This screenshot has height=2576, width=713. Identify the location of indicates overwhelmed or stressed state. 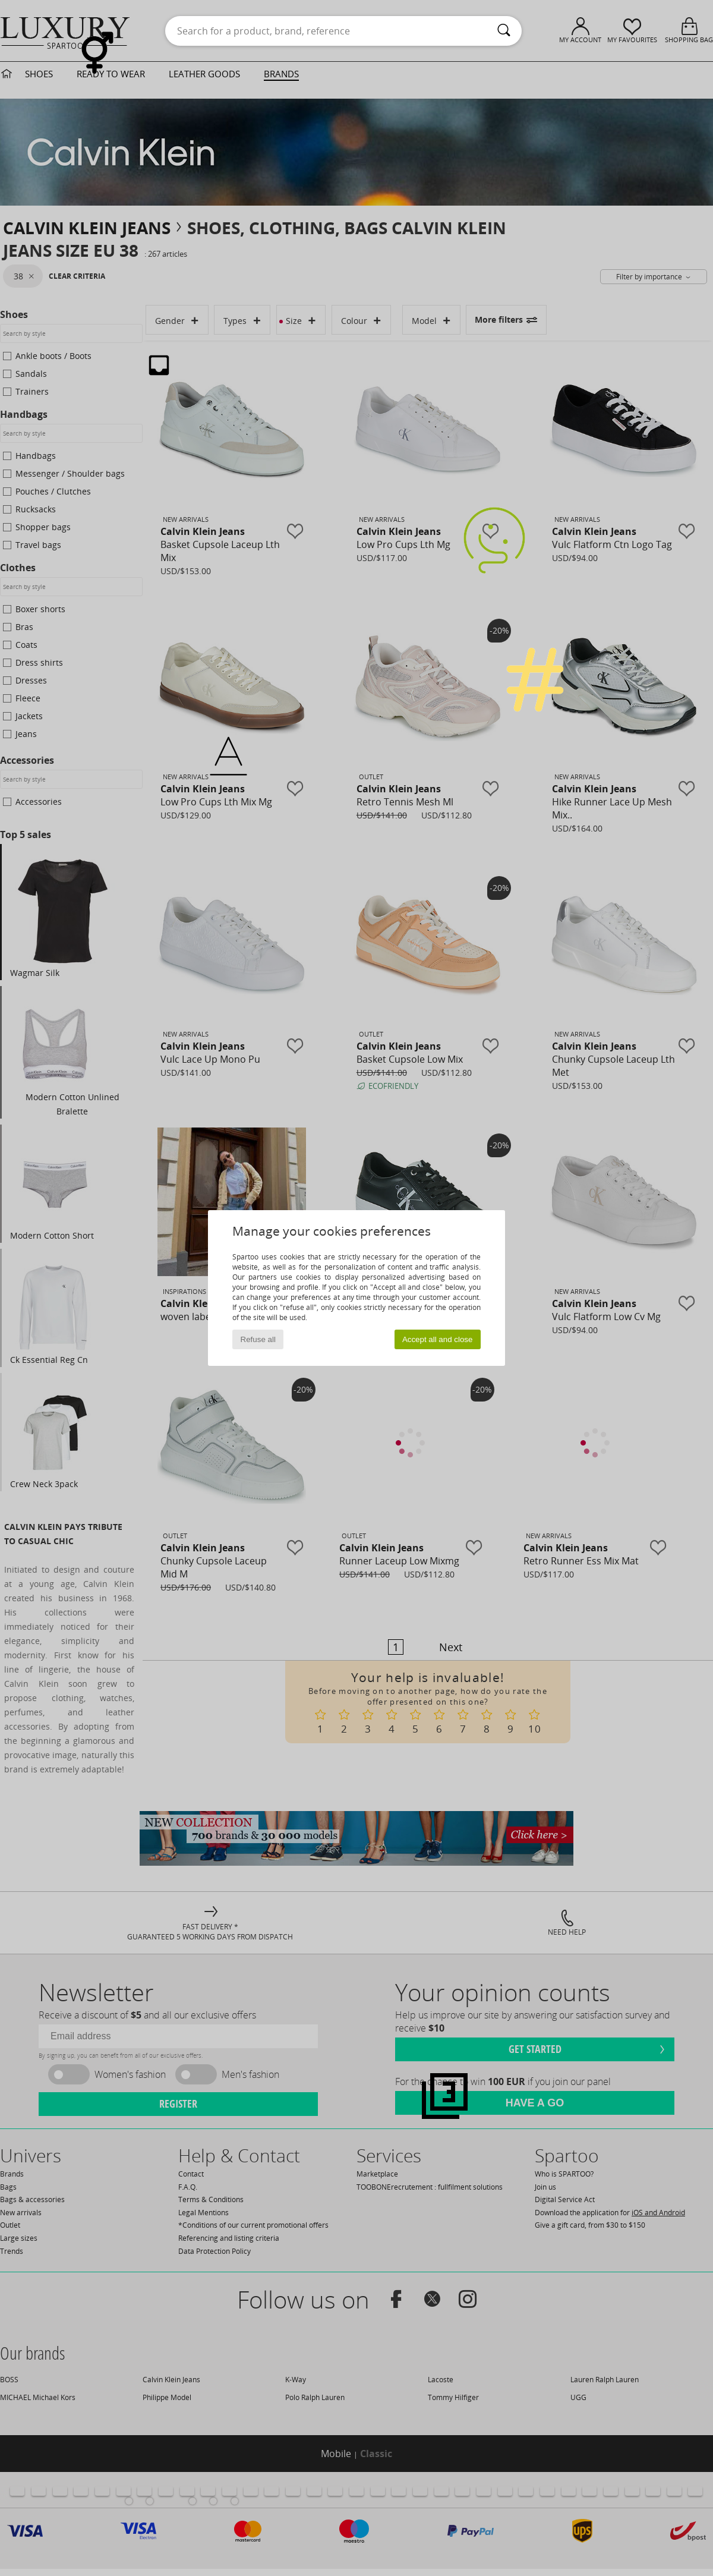
(494, 538).